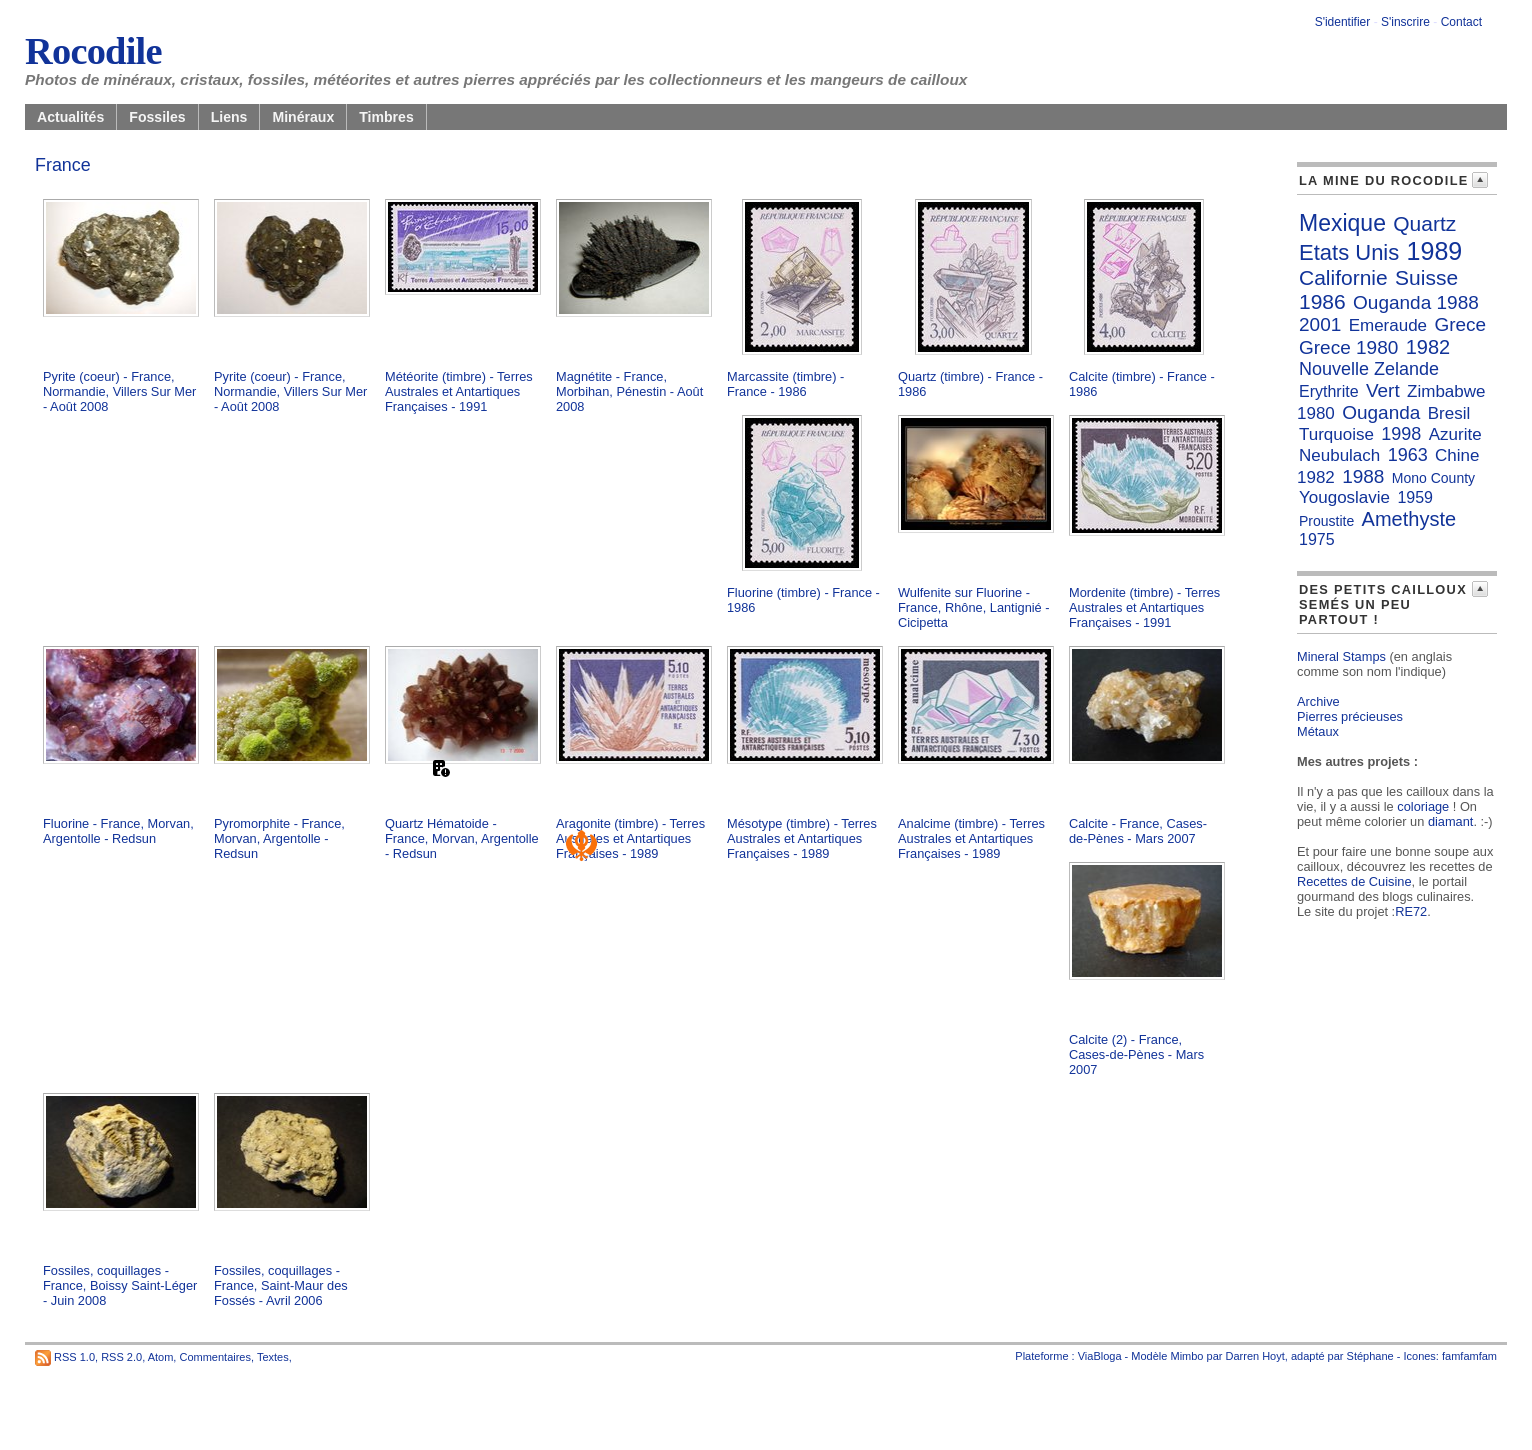 This screenshot has width=1532, height=1450. I want to click on indicates Sikh religious content or community, so click(581, 845).